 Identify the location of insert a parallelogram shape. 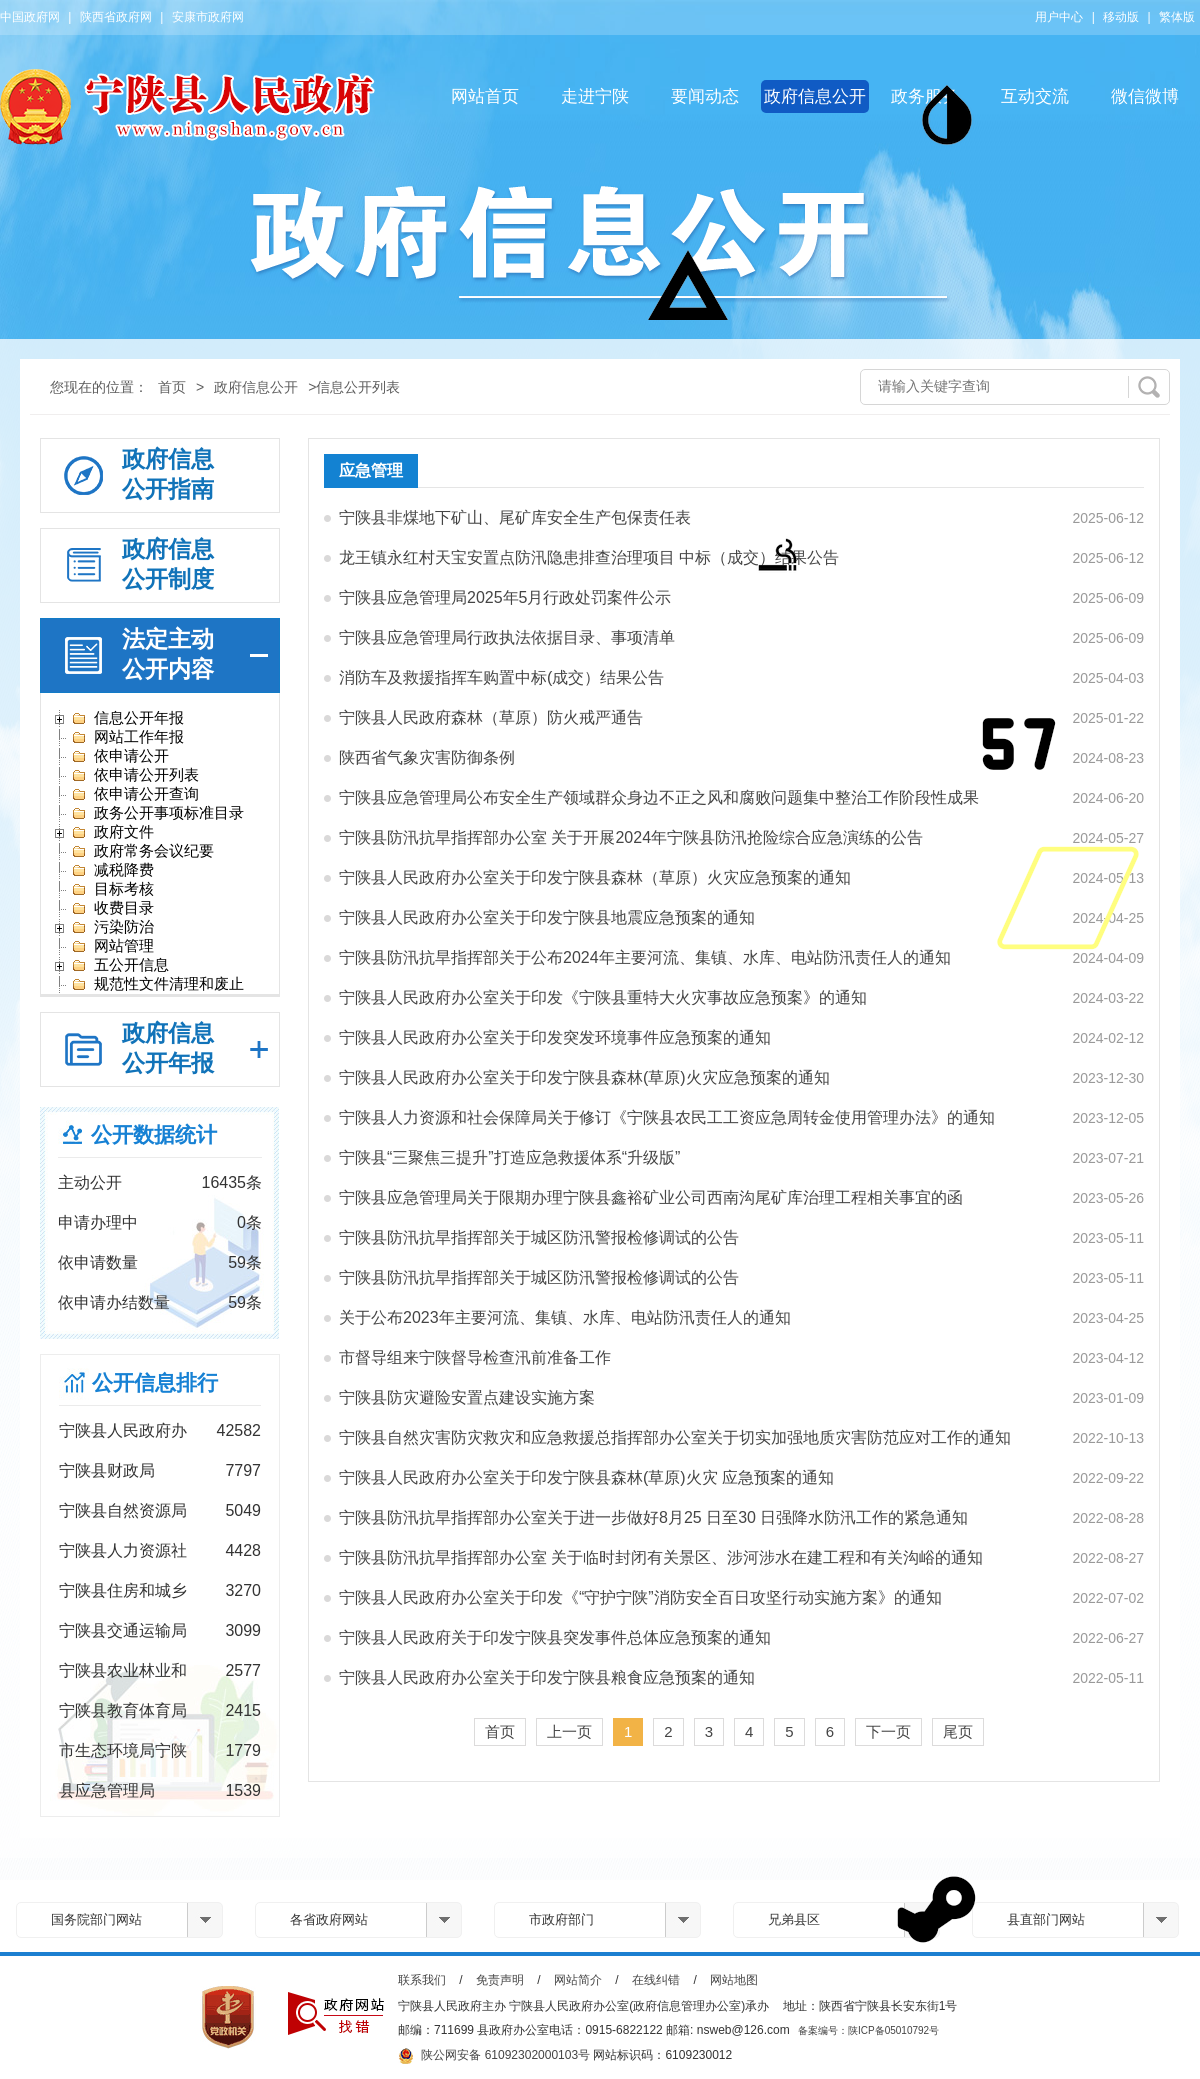
(1068, 898).